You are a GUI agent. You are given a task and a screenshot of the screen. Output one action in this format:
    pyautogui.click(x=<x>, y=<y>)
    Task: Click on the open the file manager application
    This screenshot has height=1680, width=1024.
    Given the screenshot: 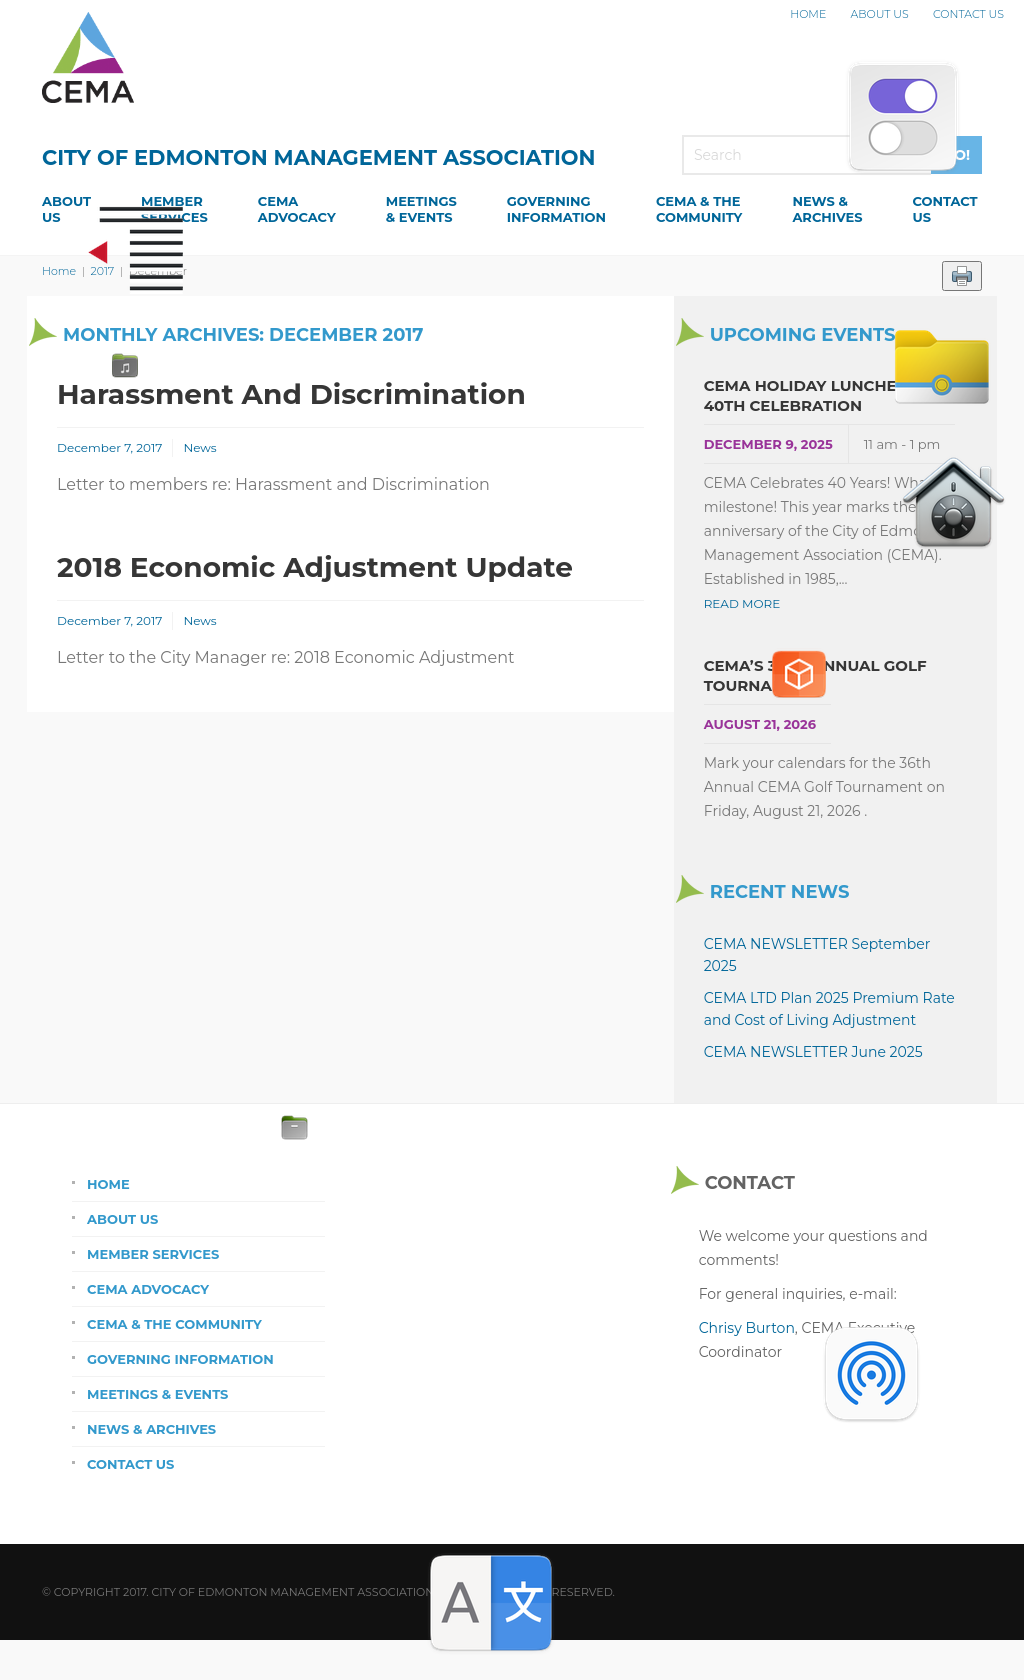 What is the action you would take?
    pyautogui.click(x=294, y=1127)
    